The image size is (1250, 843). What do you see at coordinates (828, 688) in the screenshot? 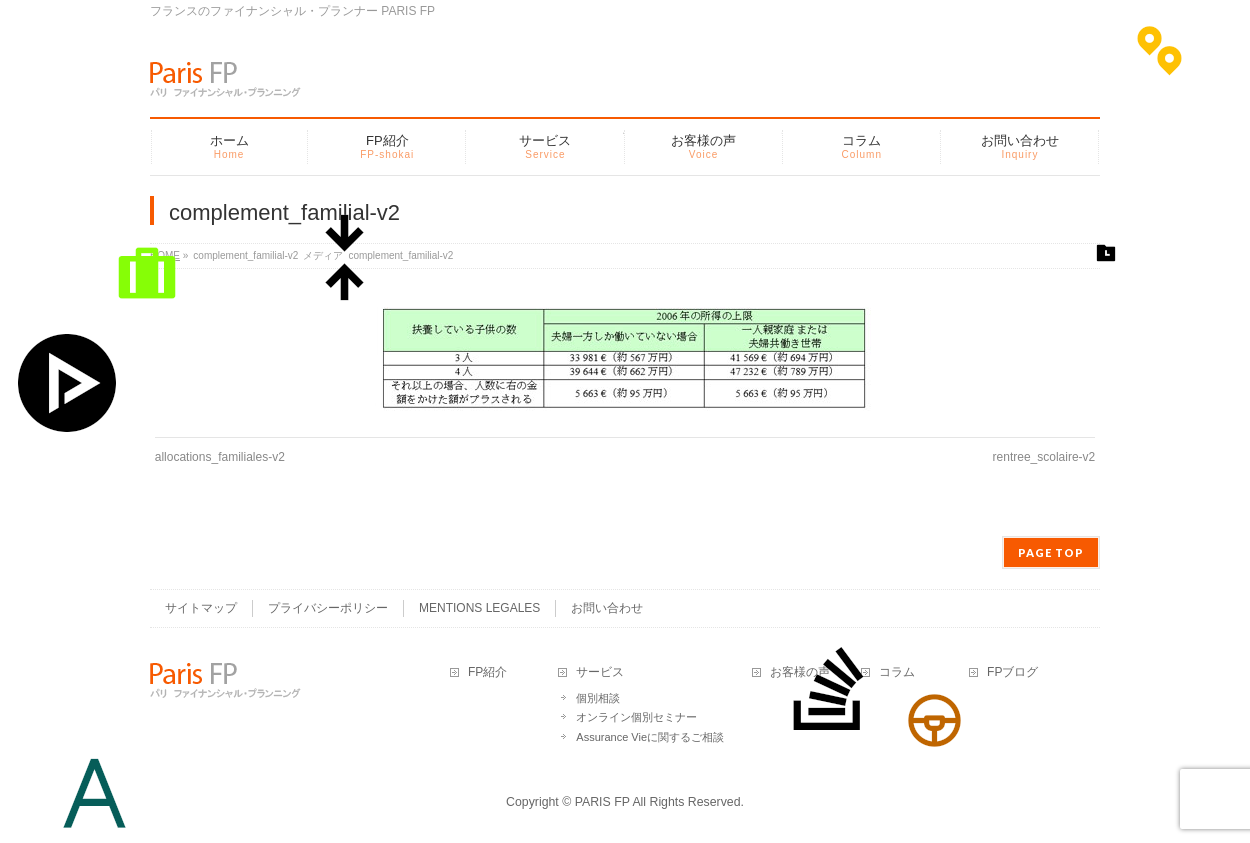
I see `visit stack overflow for programming help` at bounding box center [828, 688].